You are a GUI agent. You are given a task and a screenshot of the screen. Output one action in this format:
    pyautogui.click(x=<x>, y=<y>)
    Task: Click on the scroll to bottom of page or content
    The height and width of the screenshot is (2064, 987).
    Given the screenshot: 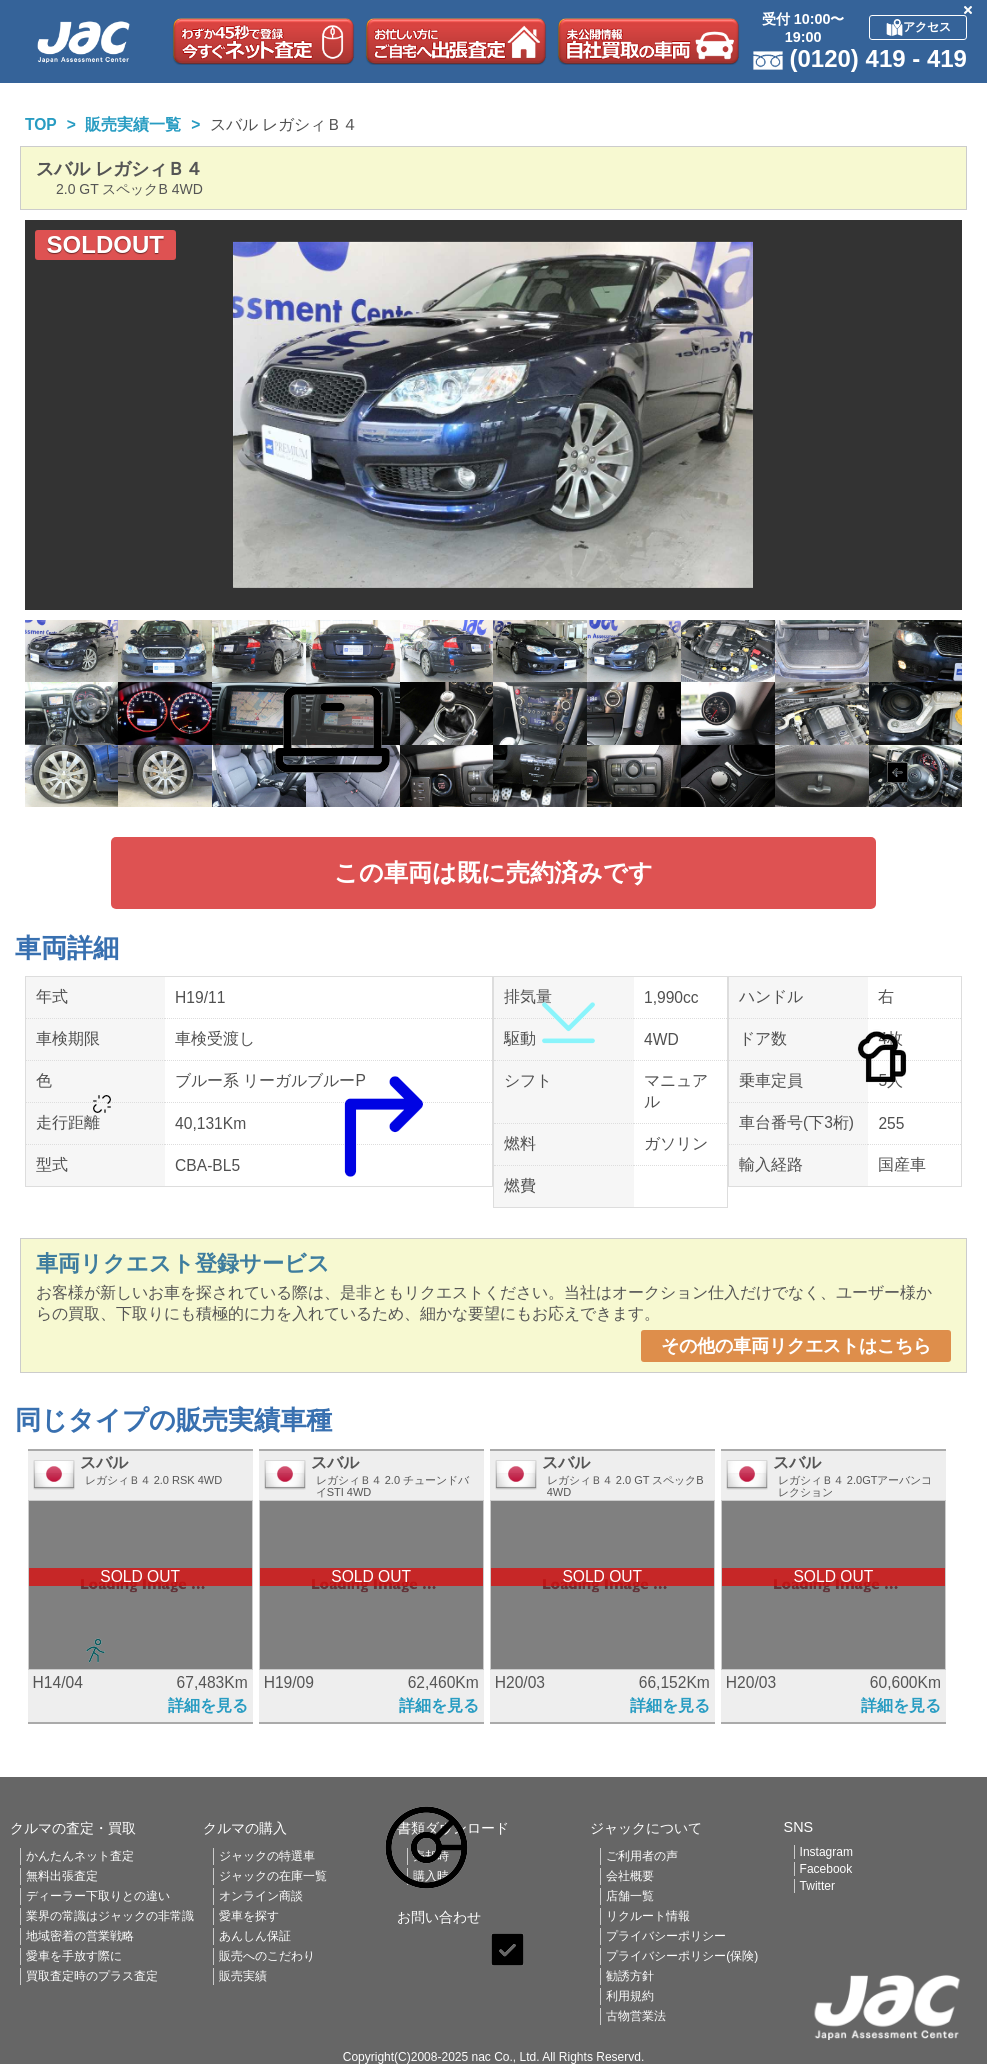 What is the action you would take?
    pyautogui.click(x=568, y=1021)
    